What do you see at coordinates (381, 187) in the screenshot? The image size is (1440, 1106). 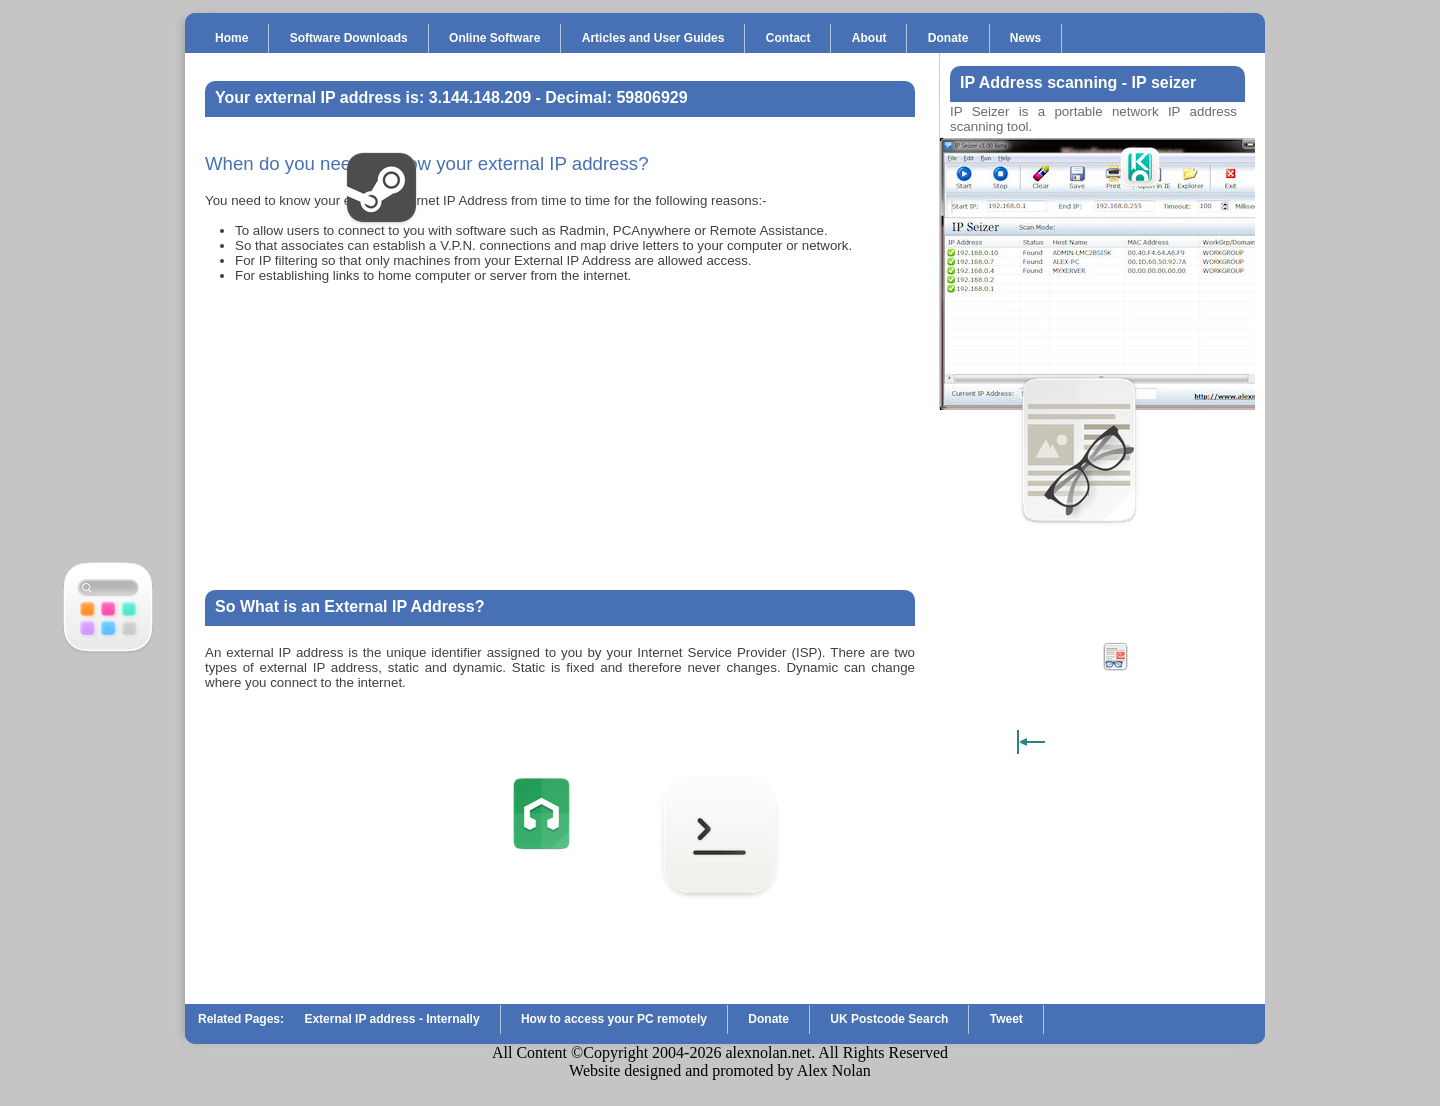 I see `open steamos application` at bounding box center [381, 187].